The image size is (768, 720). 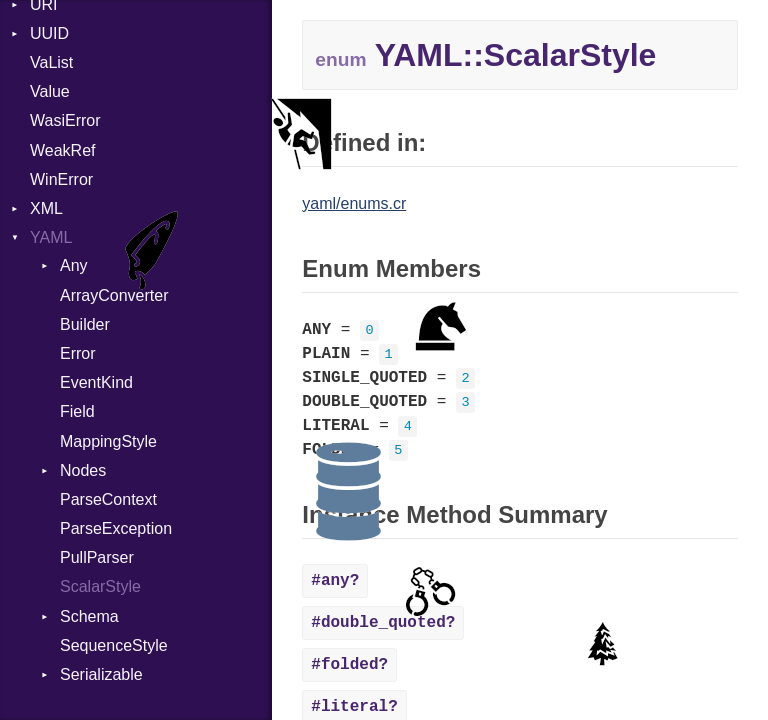 What do you see at coordinates (441, 322) in the screenshot?
I see `play chess or strategy games` at bounding box center [441, 322].